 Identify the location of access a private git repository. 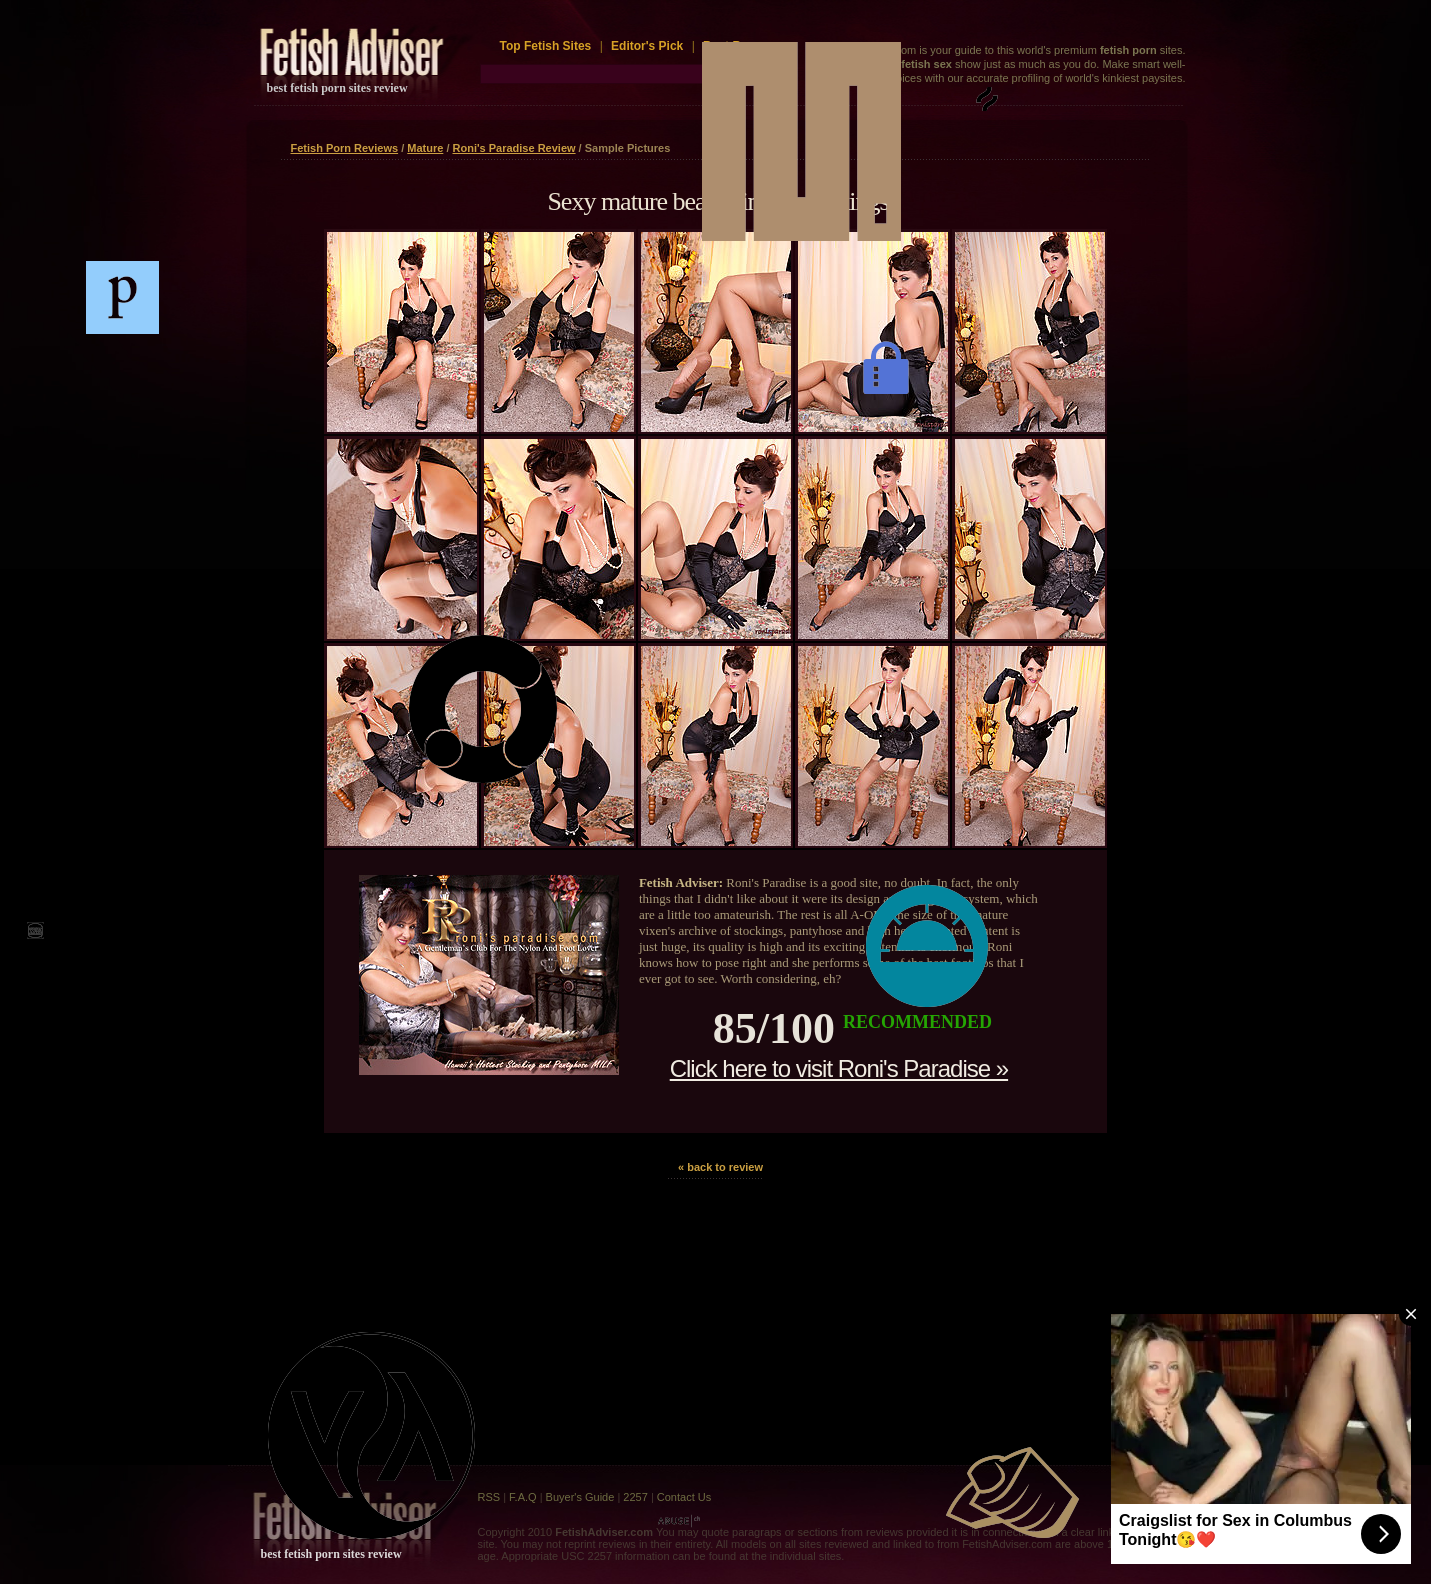
(886, 369).